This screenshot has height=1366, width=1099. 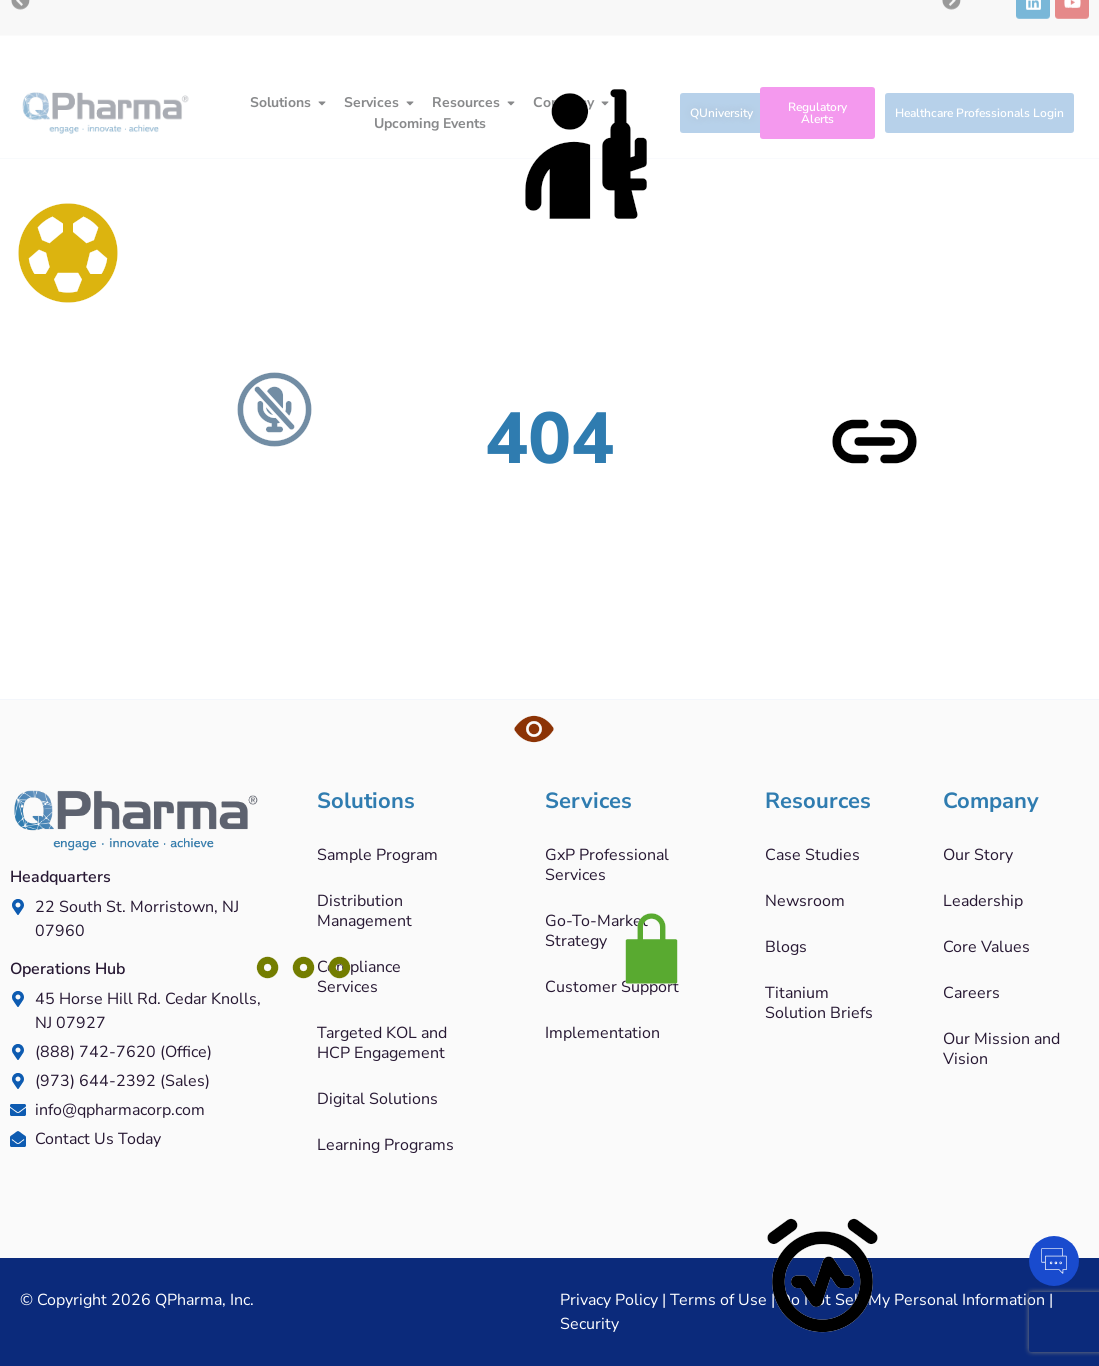 What do you see at coordinates (534, 729) in the screenshot?
I see `view or preview content` at bounding box center [534, 729].